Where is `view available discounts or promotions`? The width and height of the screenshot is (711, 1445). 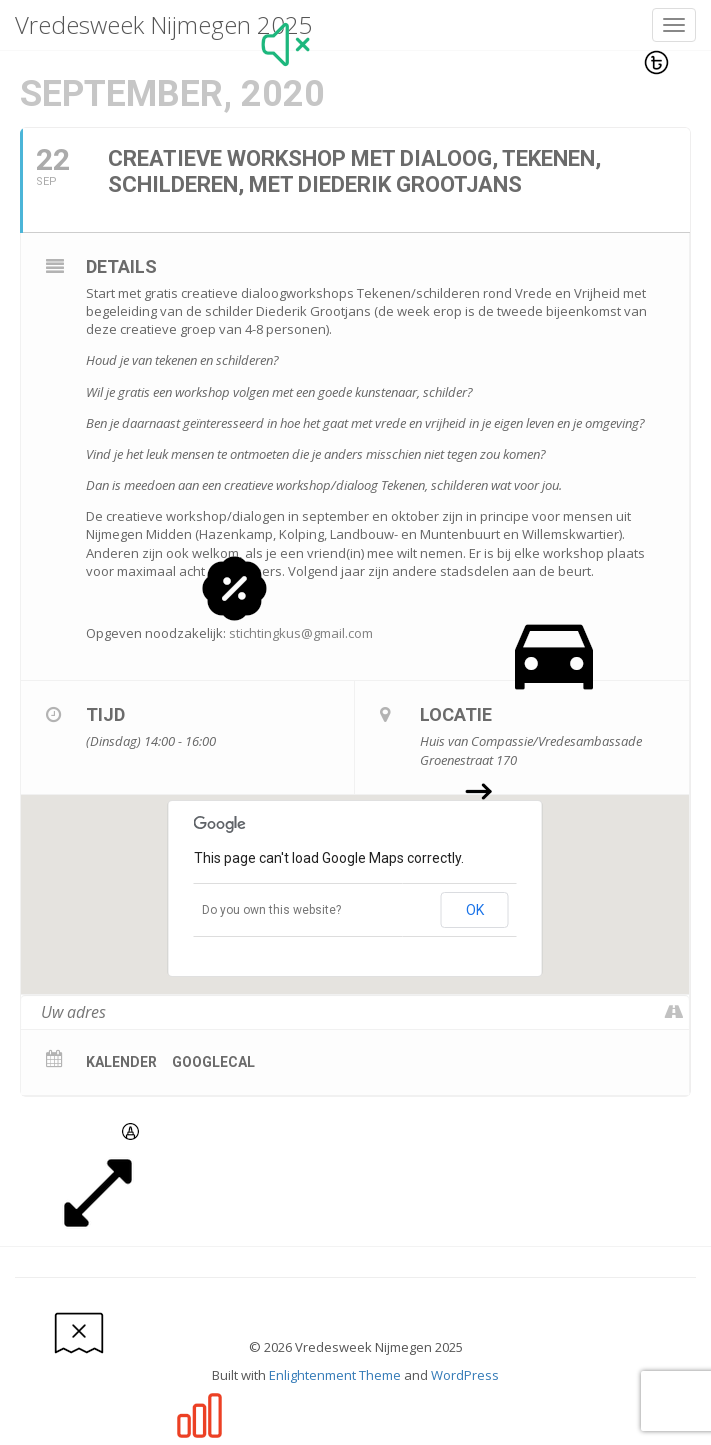
view available discounts or promotions is located at coordinates (234, 588).